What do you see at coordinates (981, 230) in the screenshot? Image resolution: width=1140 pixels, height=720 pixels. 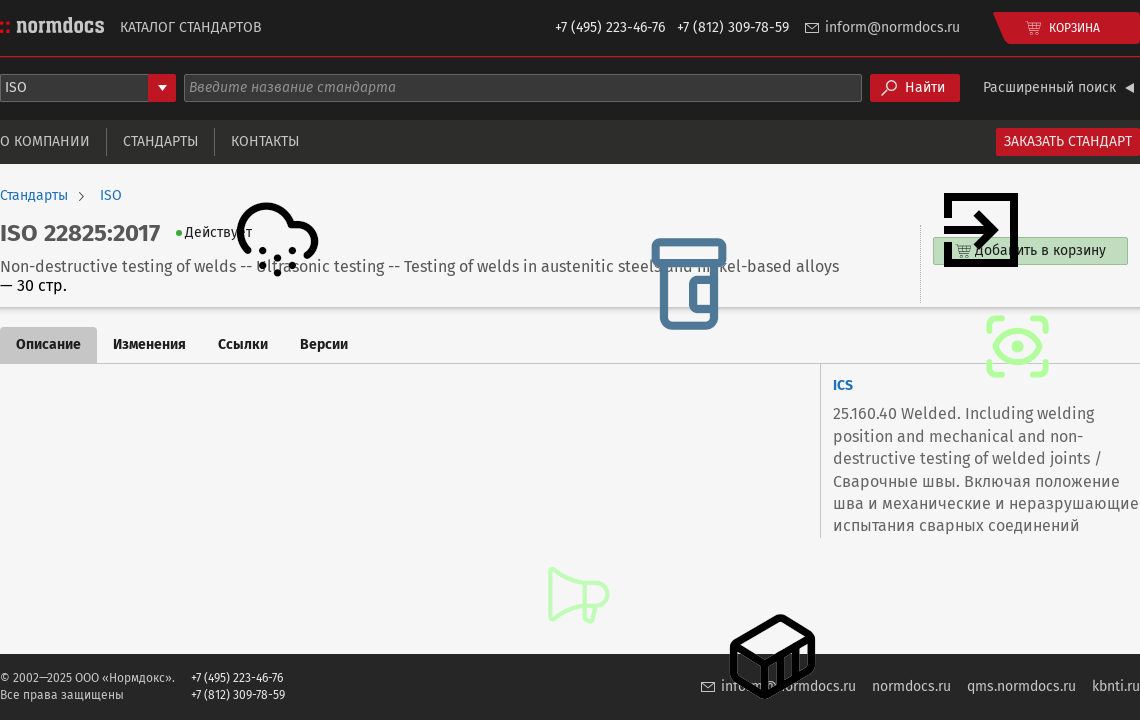 I see `log out of the current account` at bounding box center [981, 230].